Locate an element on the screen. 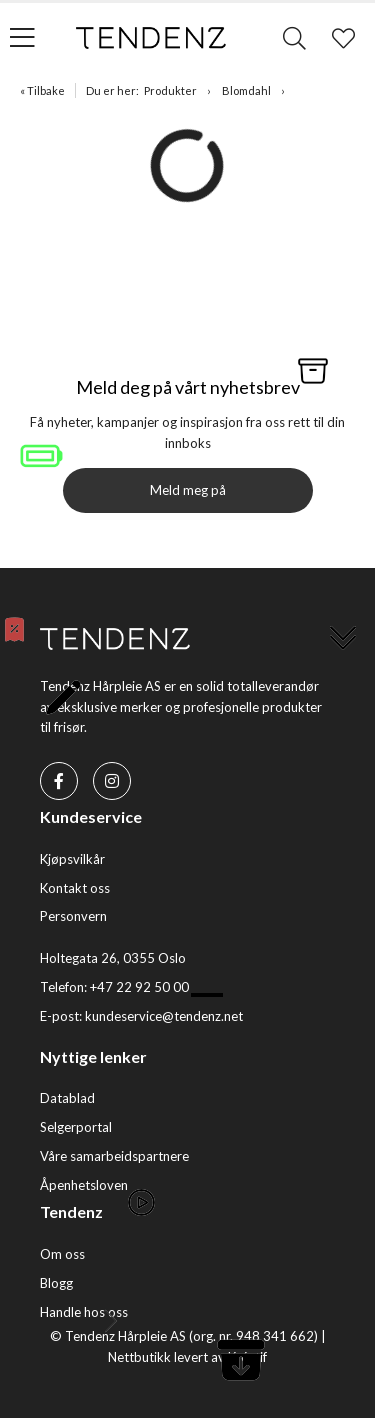 This screenshot has height=1418, width=375. view discount or coupon details is located at coordinates (14, 629).